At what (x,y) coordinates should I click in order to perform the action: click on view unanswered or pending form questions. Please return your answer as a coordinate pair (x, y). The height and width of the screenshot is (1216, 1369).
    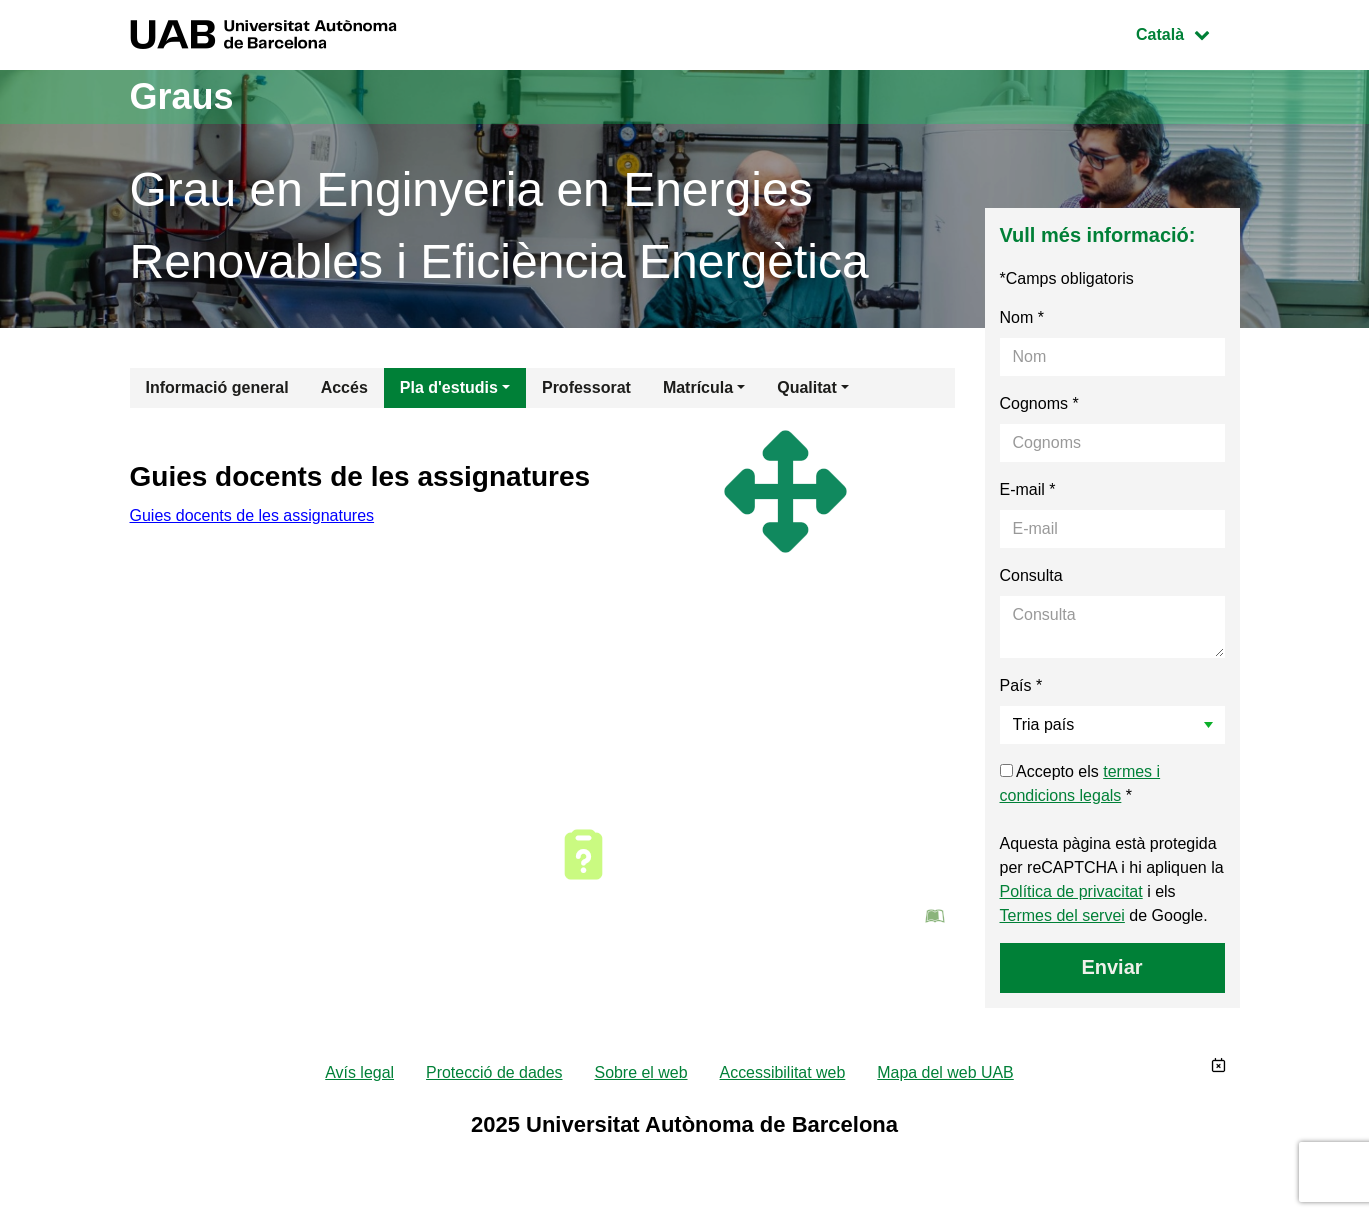
    Looking at the image, I should click on (583, 854).